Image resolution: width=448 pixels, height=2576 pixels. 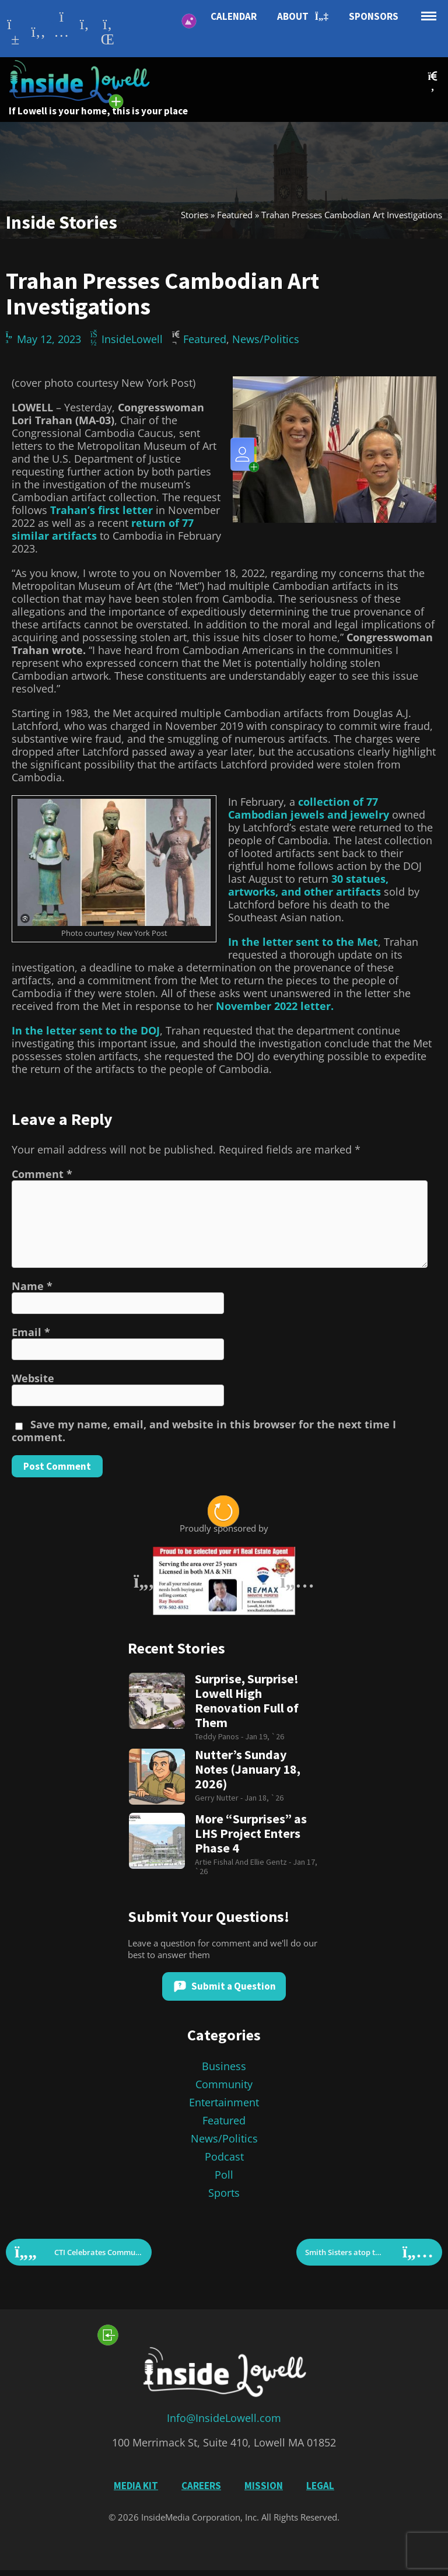 I want to click on restart the system, so click(x=223, y=1511).